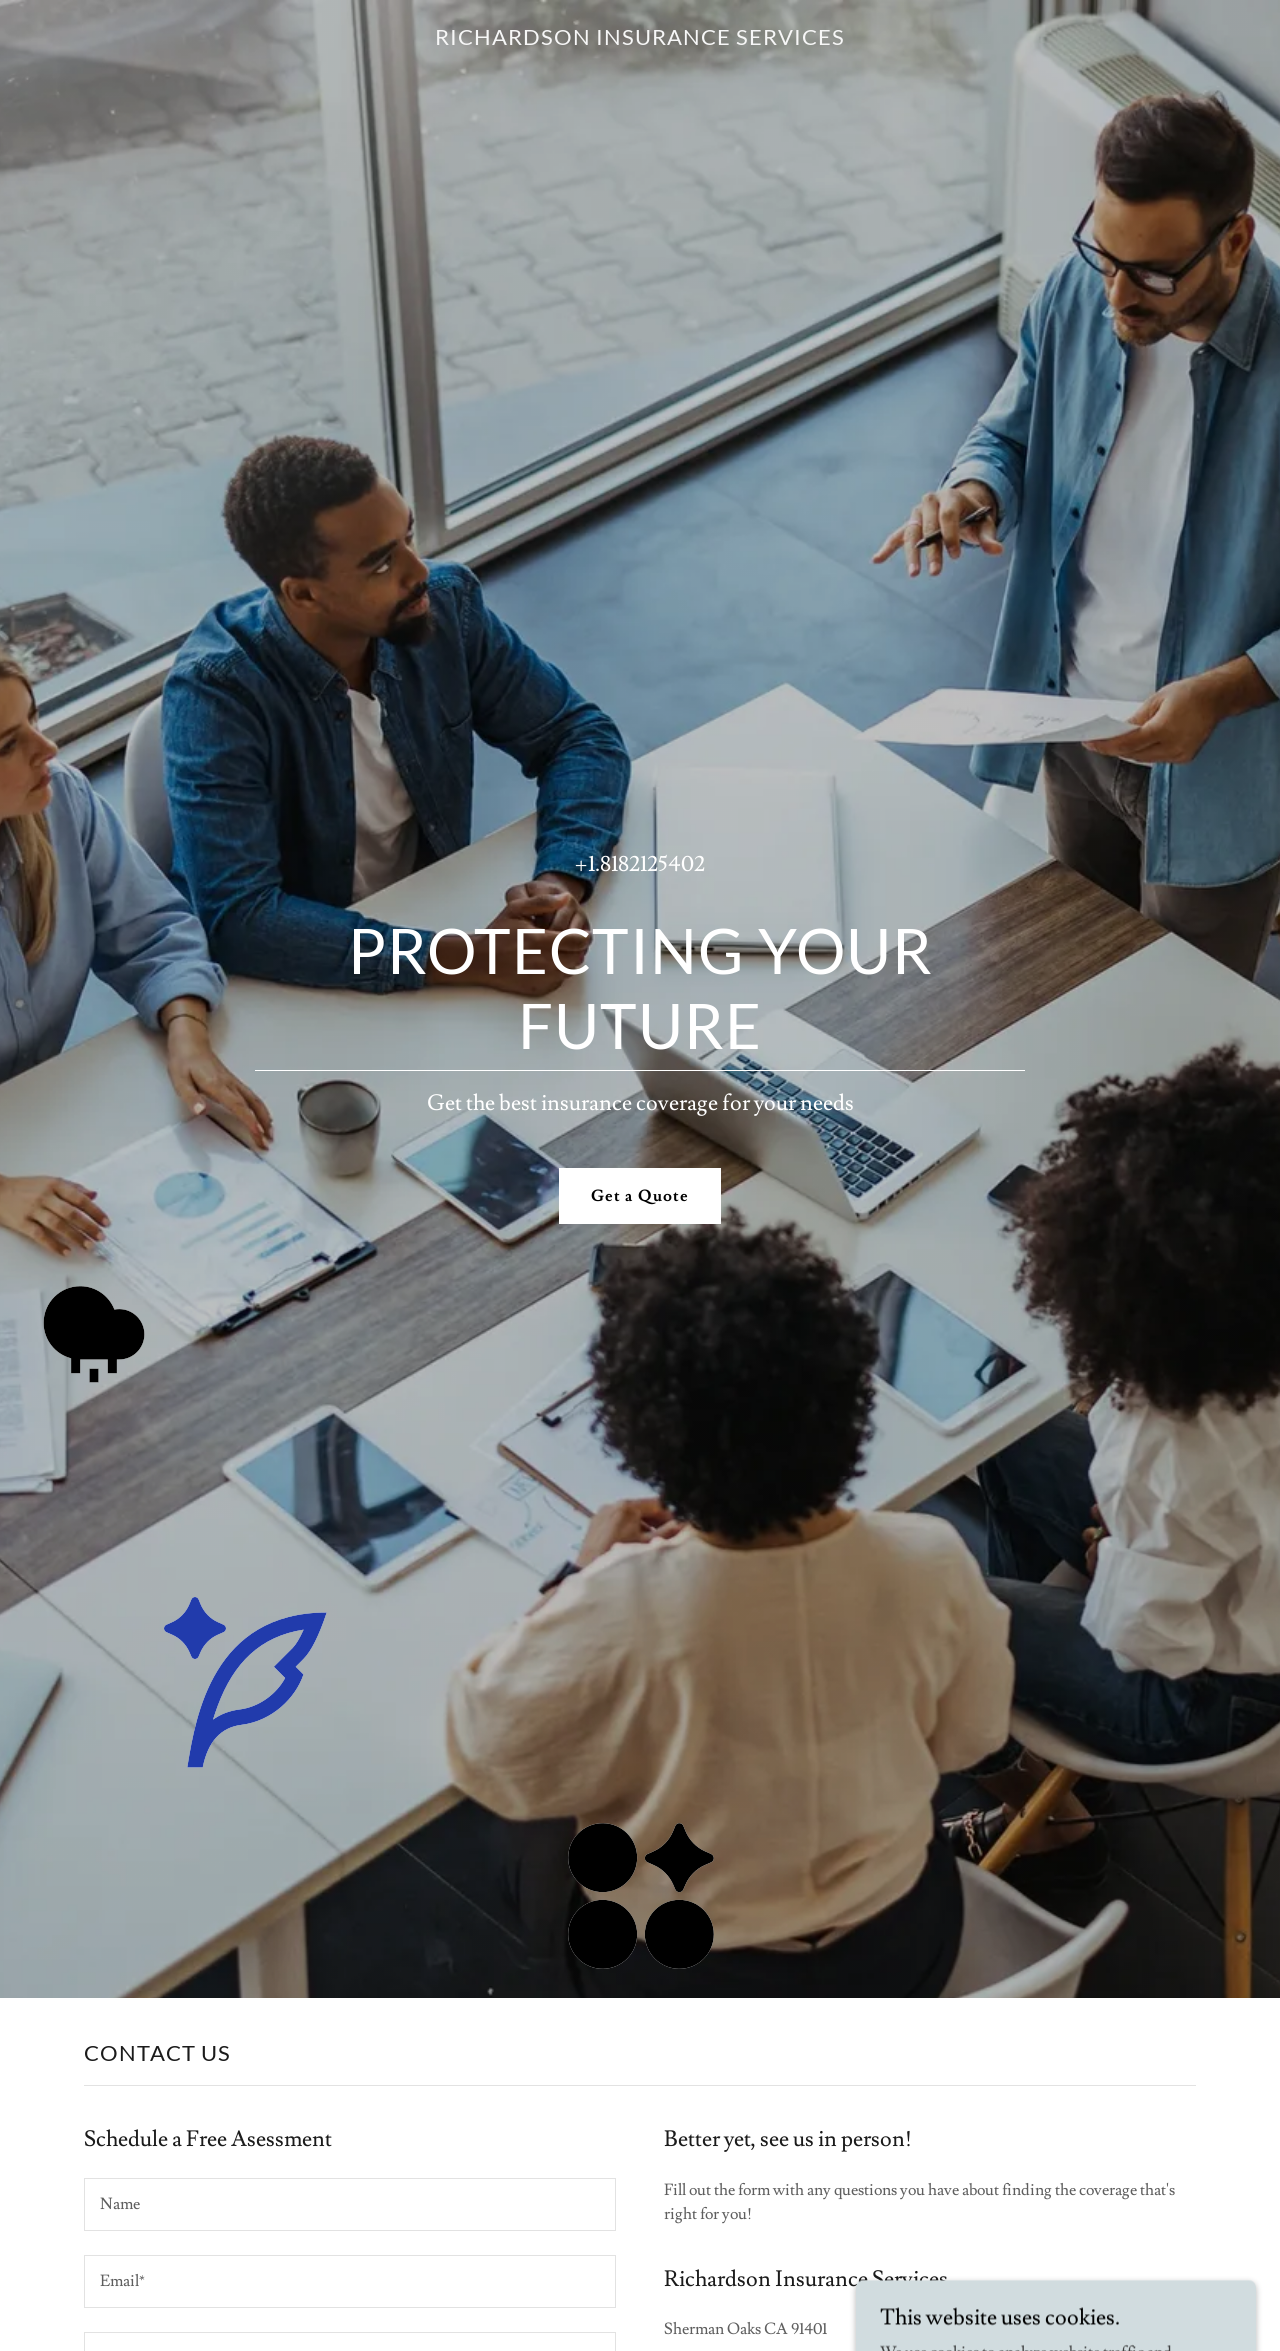  I want to click on compose with AI writing assistance, so click(257, 1690).